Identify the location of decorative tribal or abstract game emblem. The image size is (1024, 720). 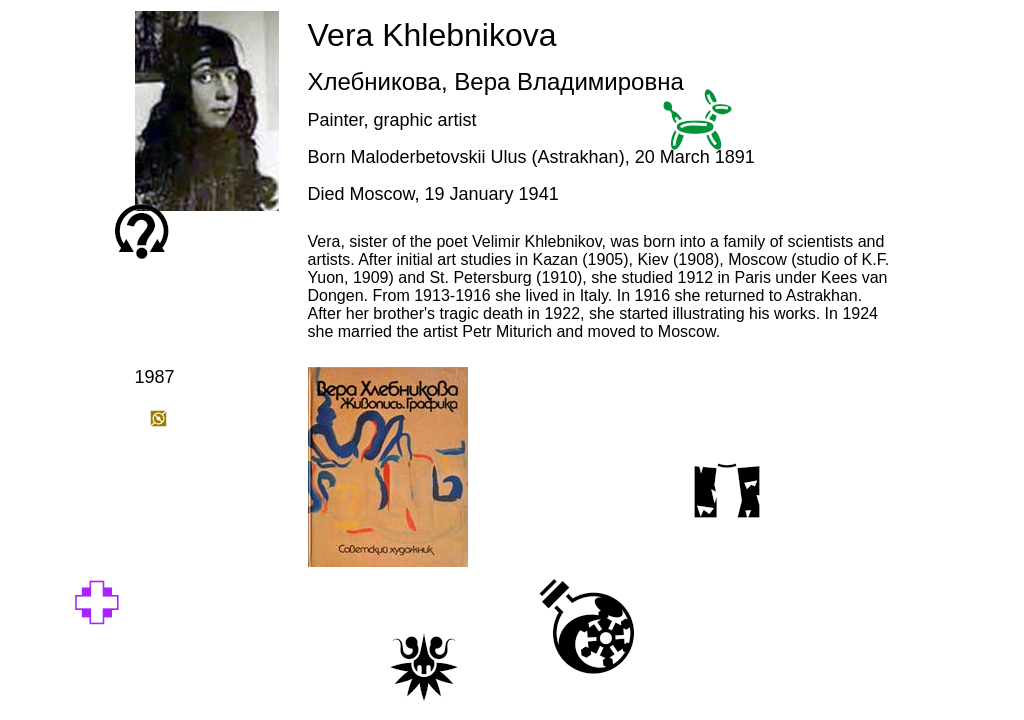
(424, 667).